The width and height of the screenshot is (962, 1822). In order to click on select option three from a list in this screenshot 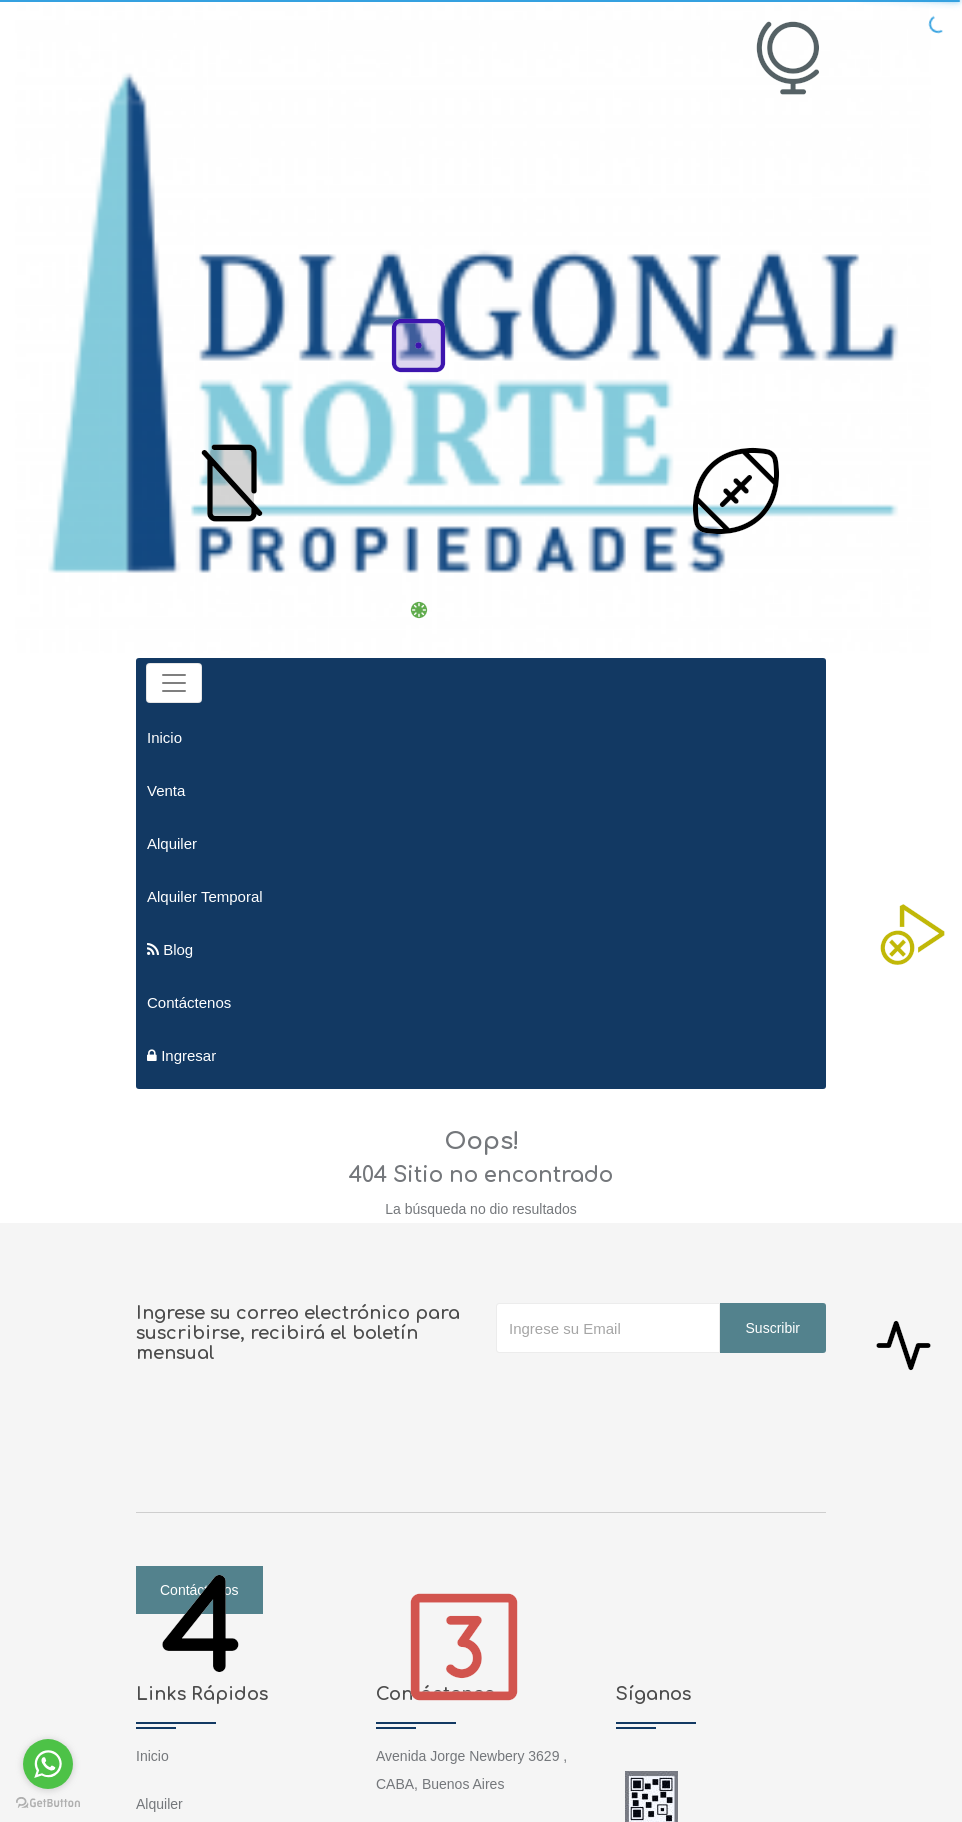, I will do `click(464, 1647)`.